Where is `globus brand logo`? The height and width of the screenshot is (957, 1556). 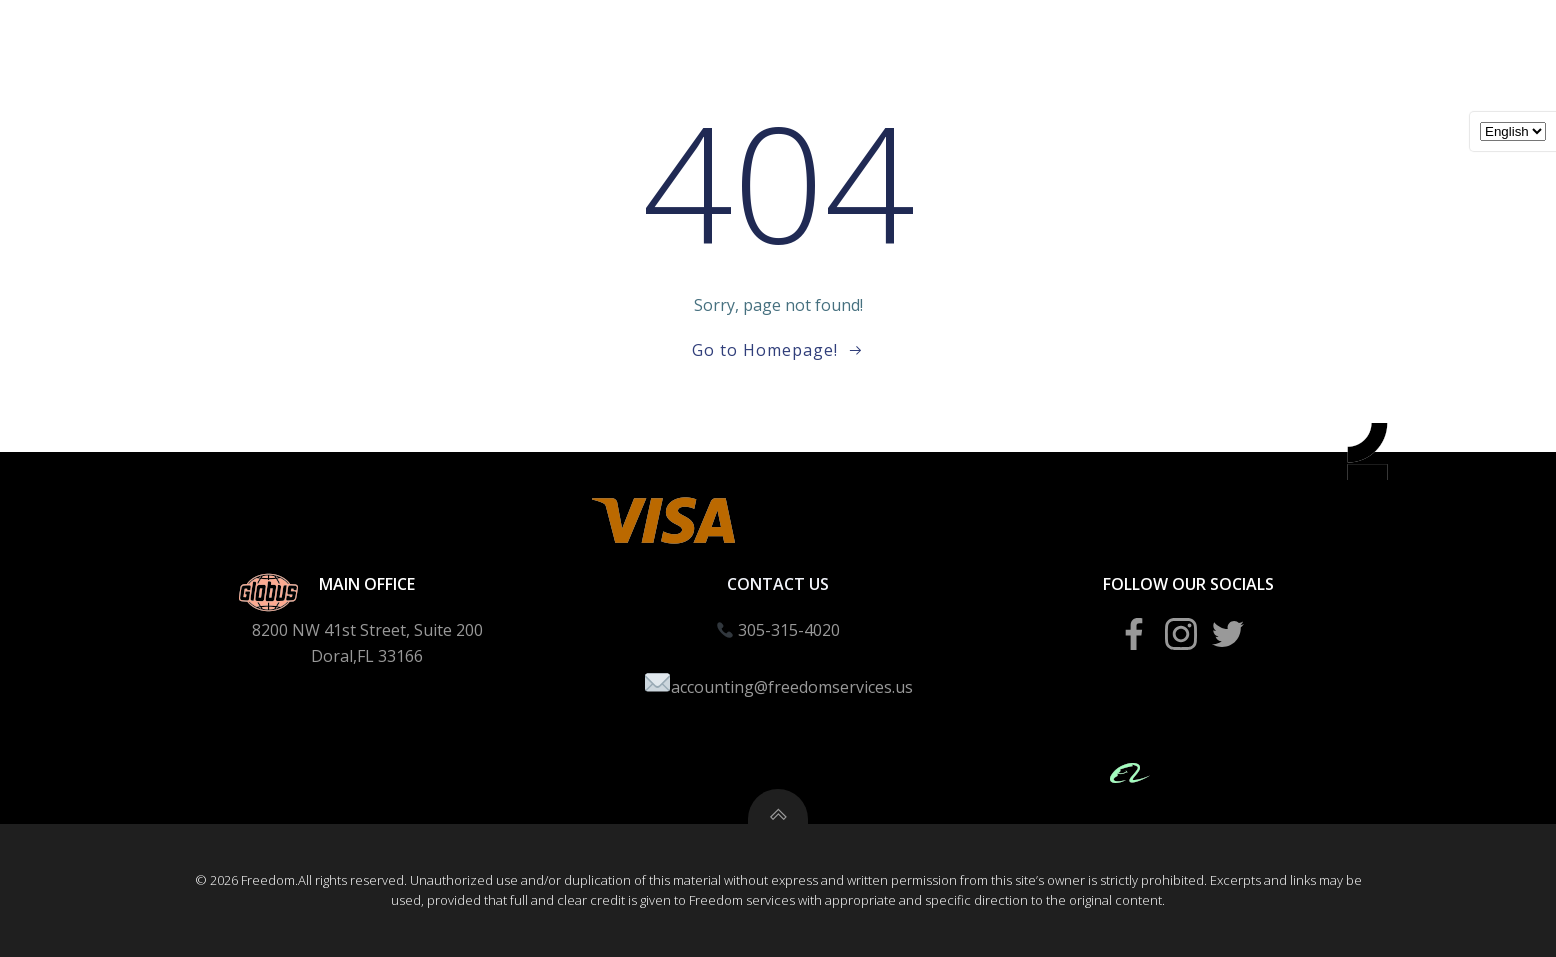 globus brand logo is located at coordinates (268, 592).